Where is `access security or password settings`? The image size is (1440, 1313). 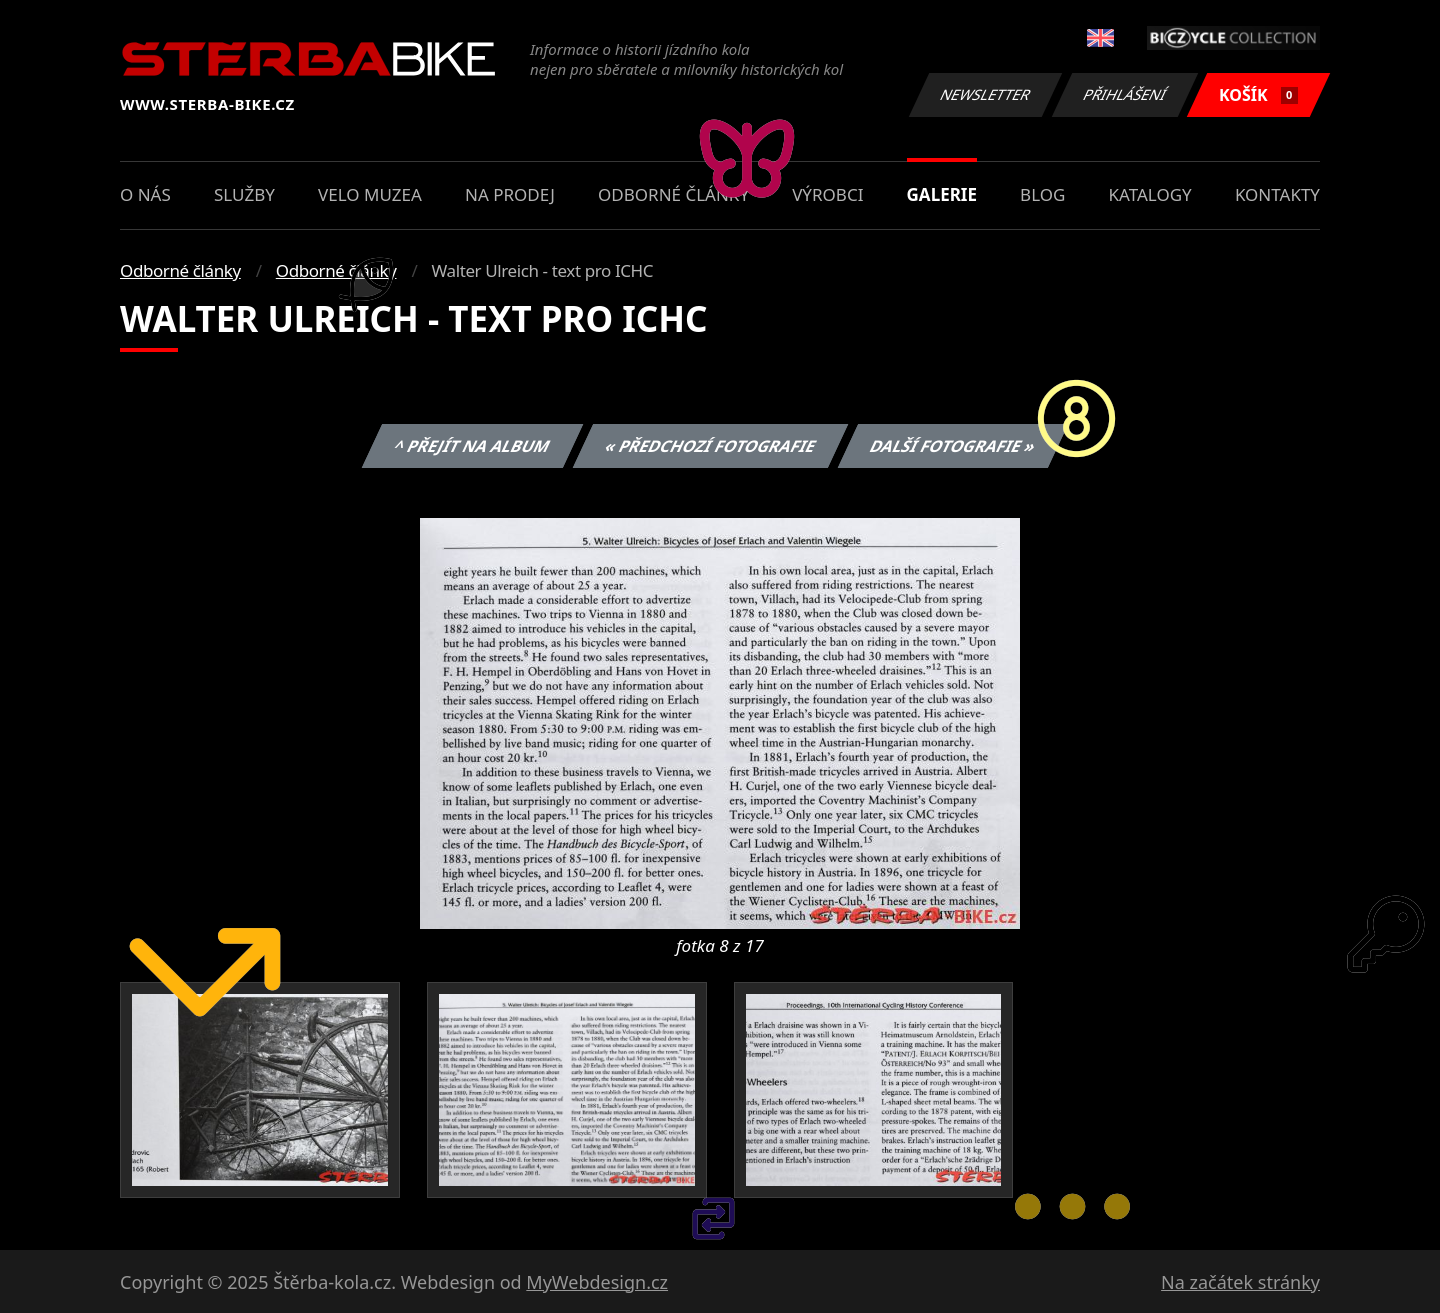
access security or password settings is located at coordinates (1384, 935).